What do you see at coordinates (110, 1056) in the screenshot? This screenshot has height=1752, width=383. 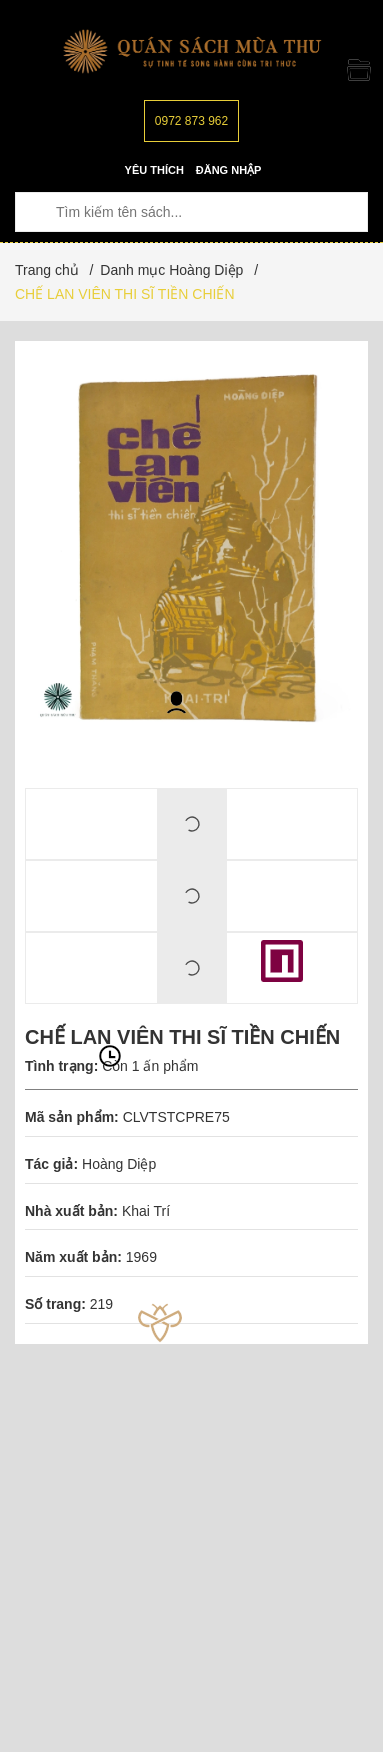 I see `view time or clock settings` at bounding box center [110, 1056].